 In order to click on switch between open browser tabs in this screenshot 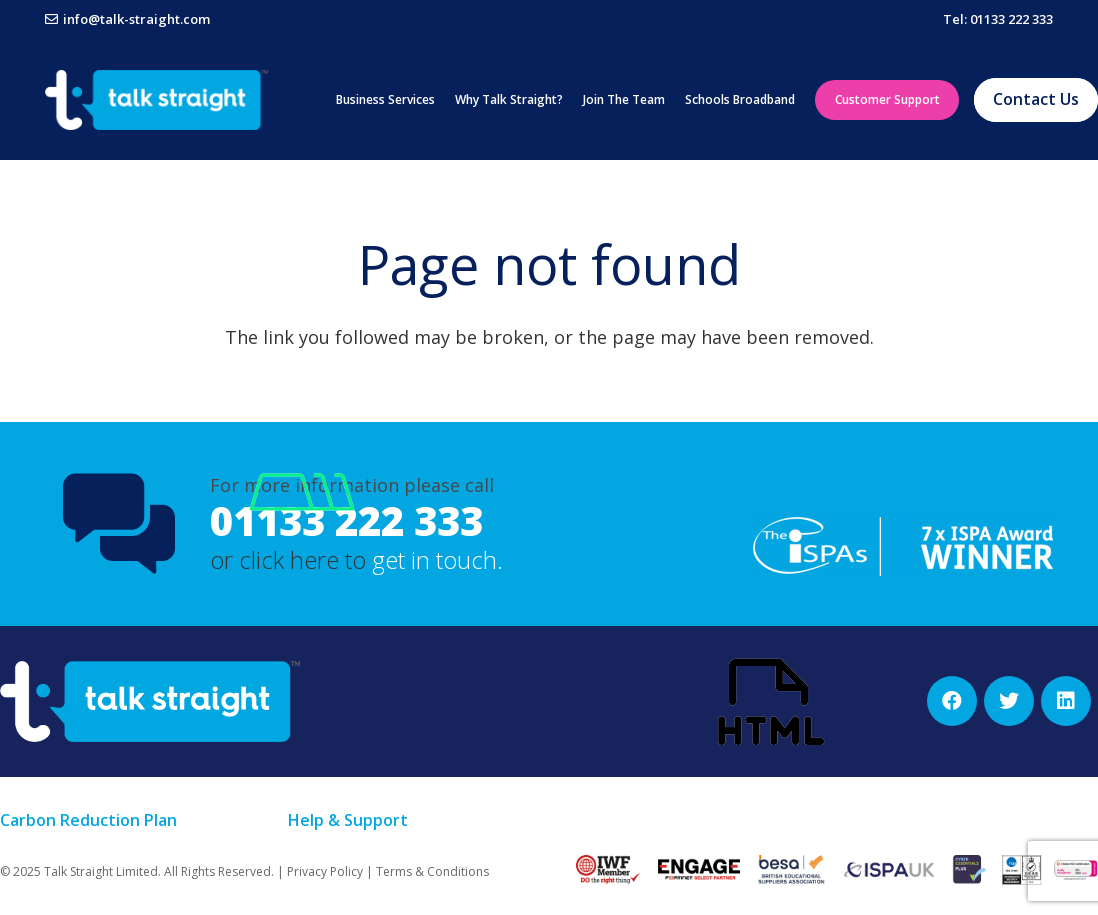, I will do `click(302, 492)`.